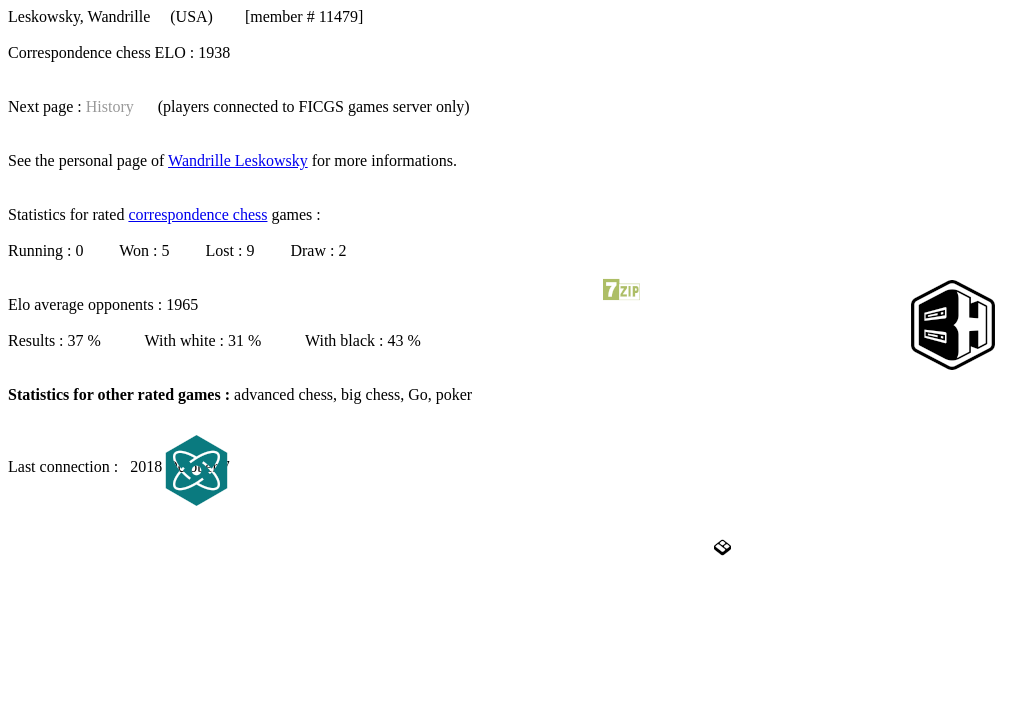 The height and width of the screenshot is (720, 1024). I want to click on visit bisecthosting website, so click(953, 325).